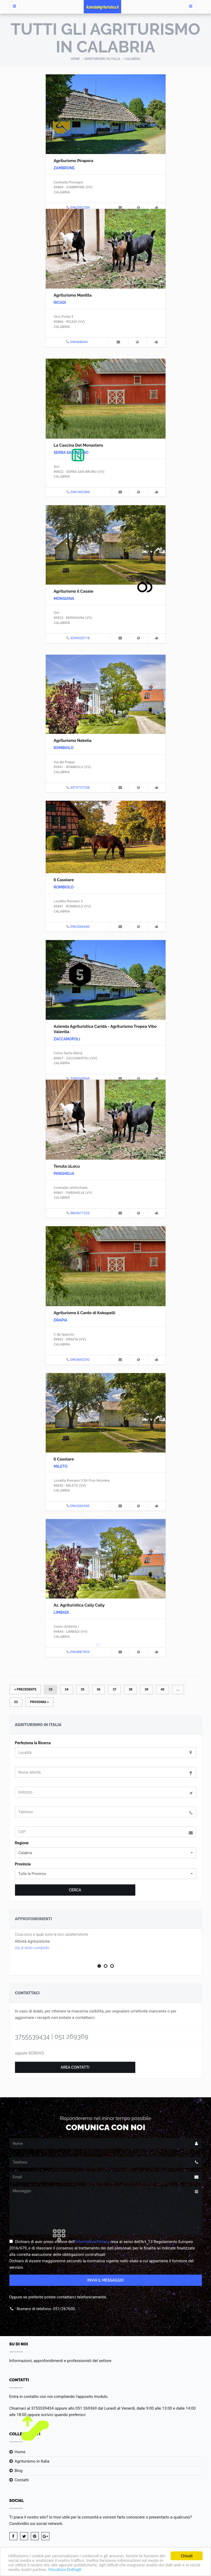 This screenshot has width=211, height=2576. What do you see at coordinates (98, 1644) in the screenshot?
I see `view currency or payment options` at bounding box center [98, 1644].